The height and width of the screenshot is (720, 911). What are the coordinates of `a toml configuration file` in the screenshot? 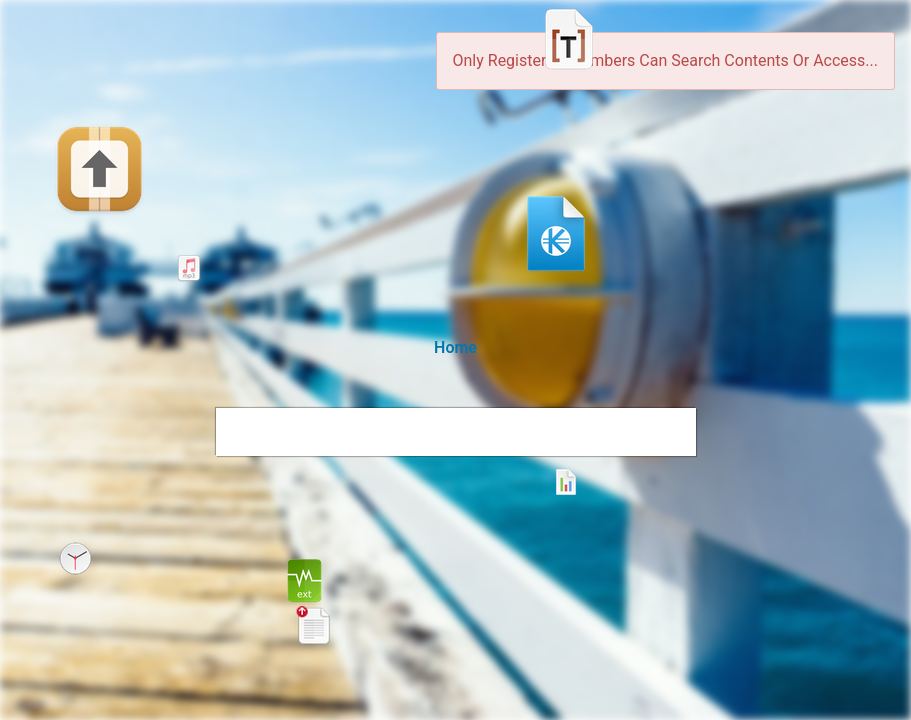 It's located at (569, 39).